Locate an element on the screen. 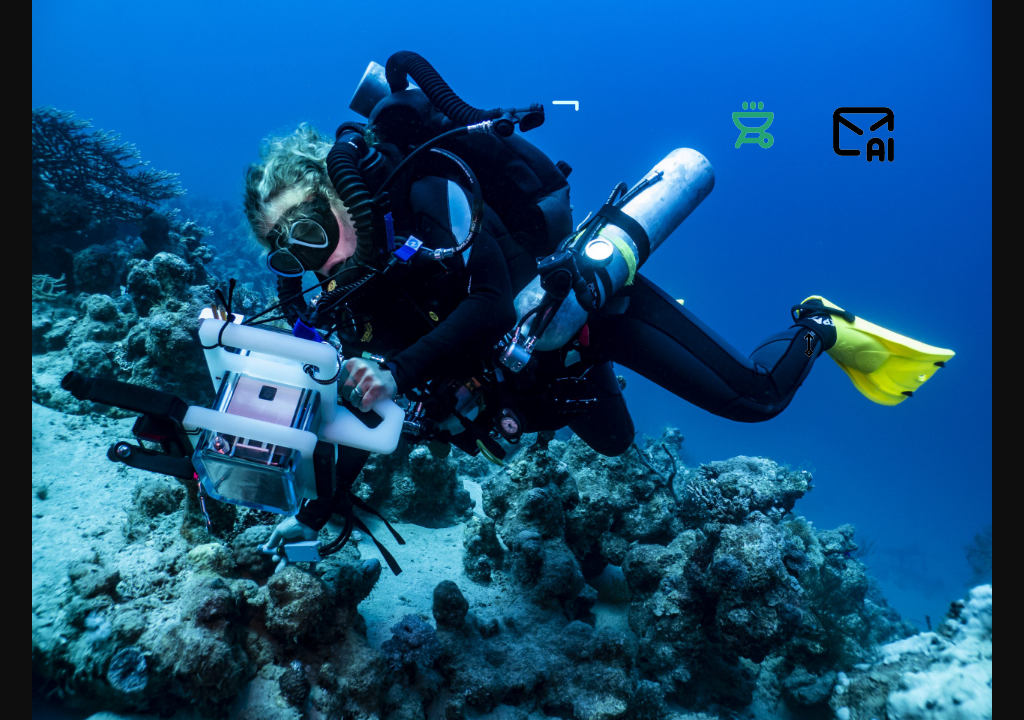  move item up in priority or order is located at coordinates (809, 345).